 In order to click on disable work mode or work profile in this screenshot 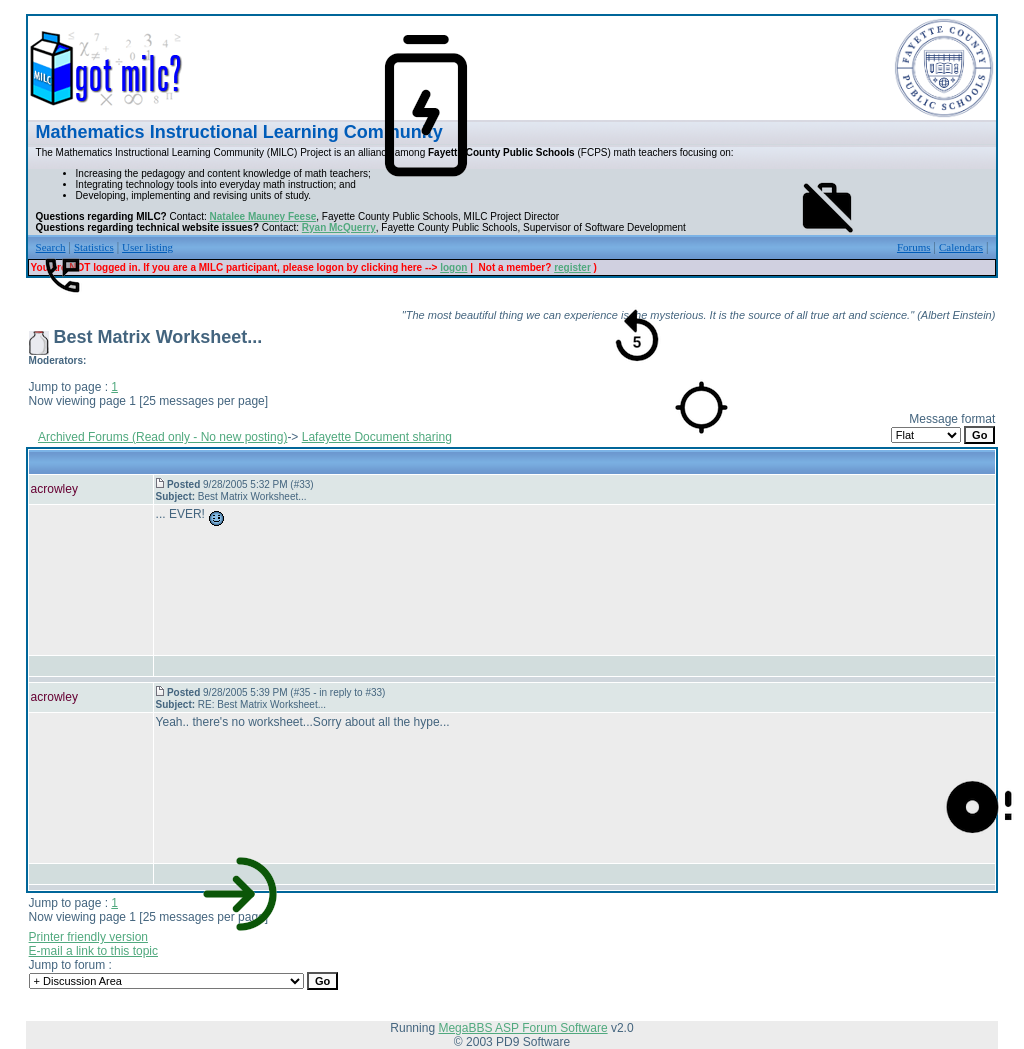, I will do `click(827, 207)`.